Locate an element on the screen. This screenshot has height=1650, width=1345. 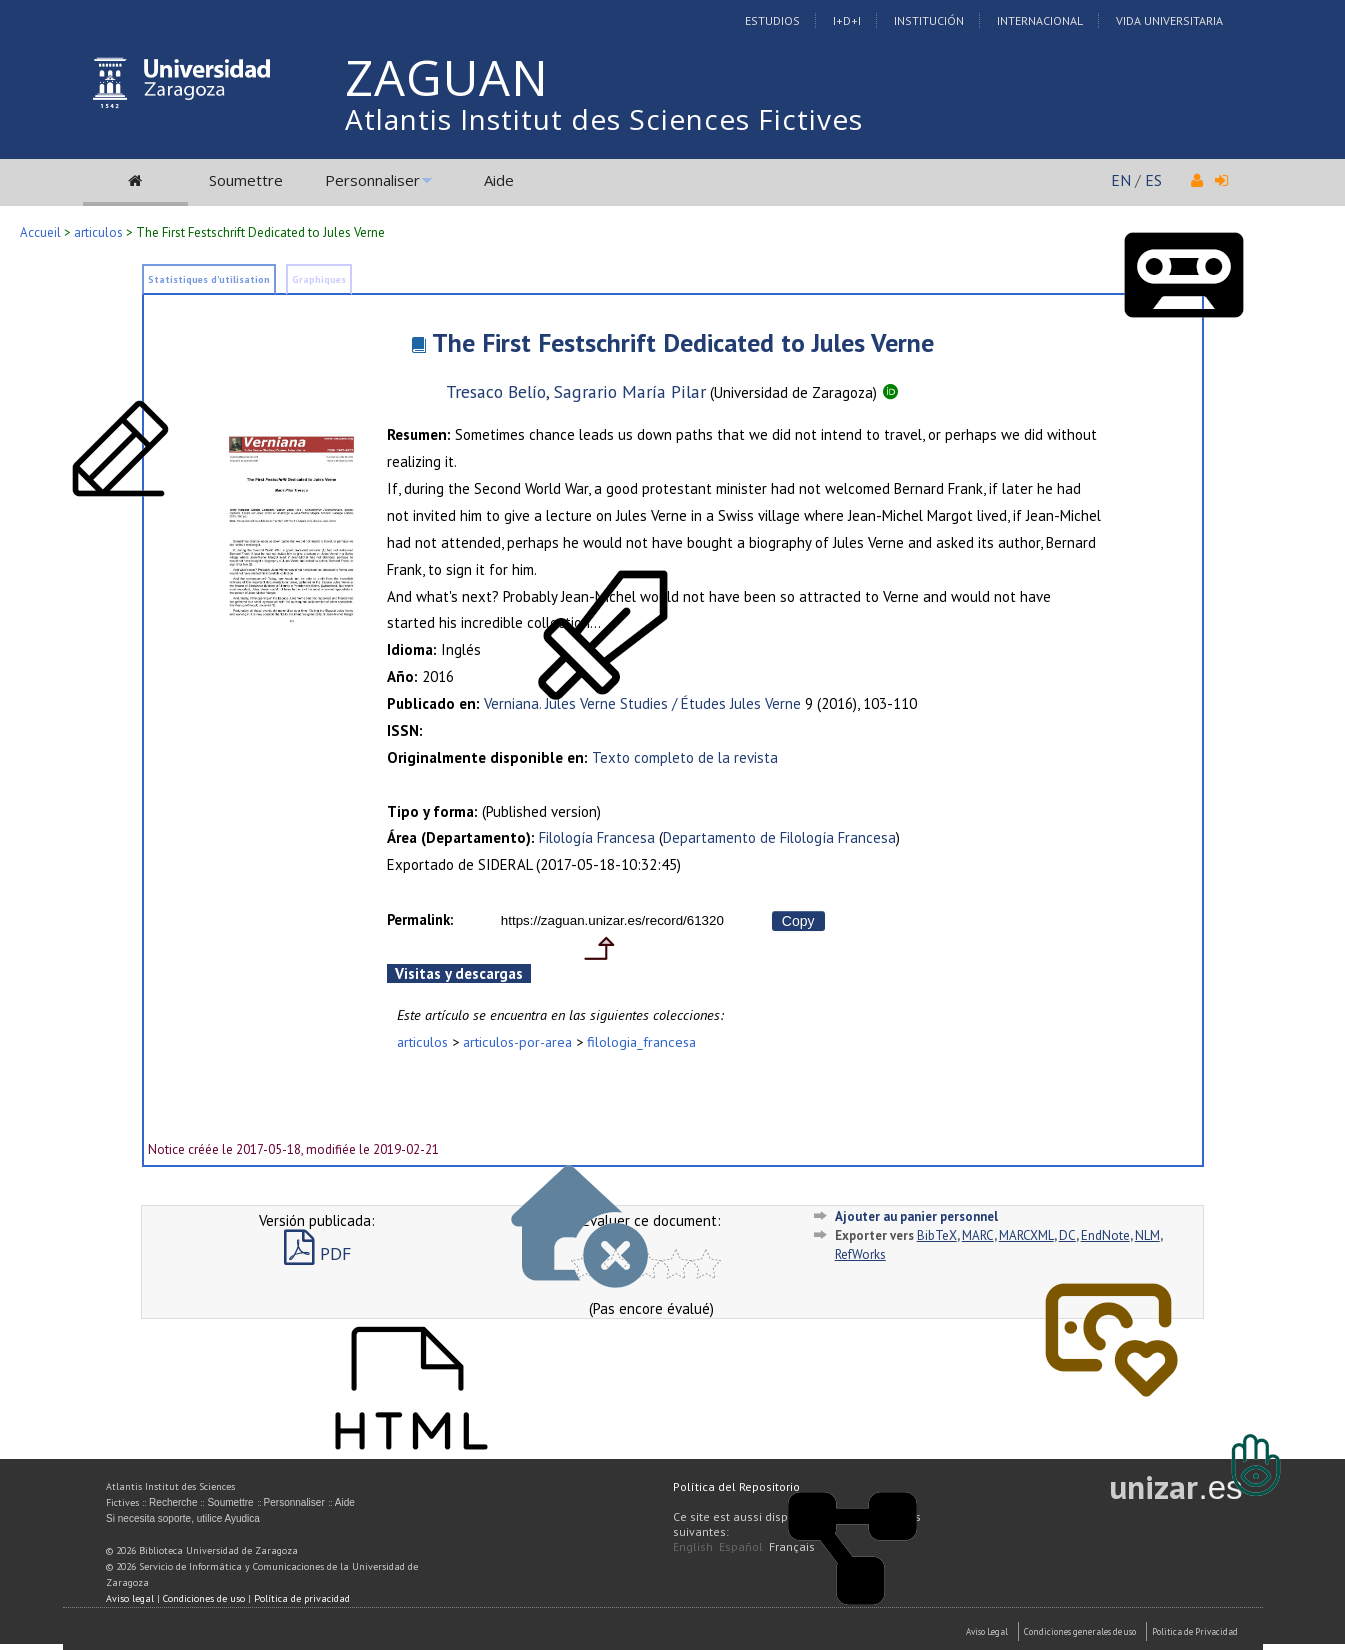
view project workflow or diagram is located at coordinates (852, 1548).